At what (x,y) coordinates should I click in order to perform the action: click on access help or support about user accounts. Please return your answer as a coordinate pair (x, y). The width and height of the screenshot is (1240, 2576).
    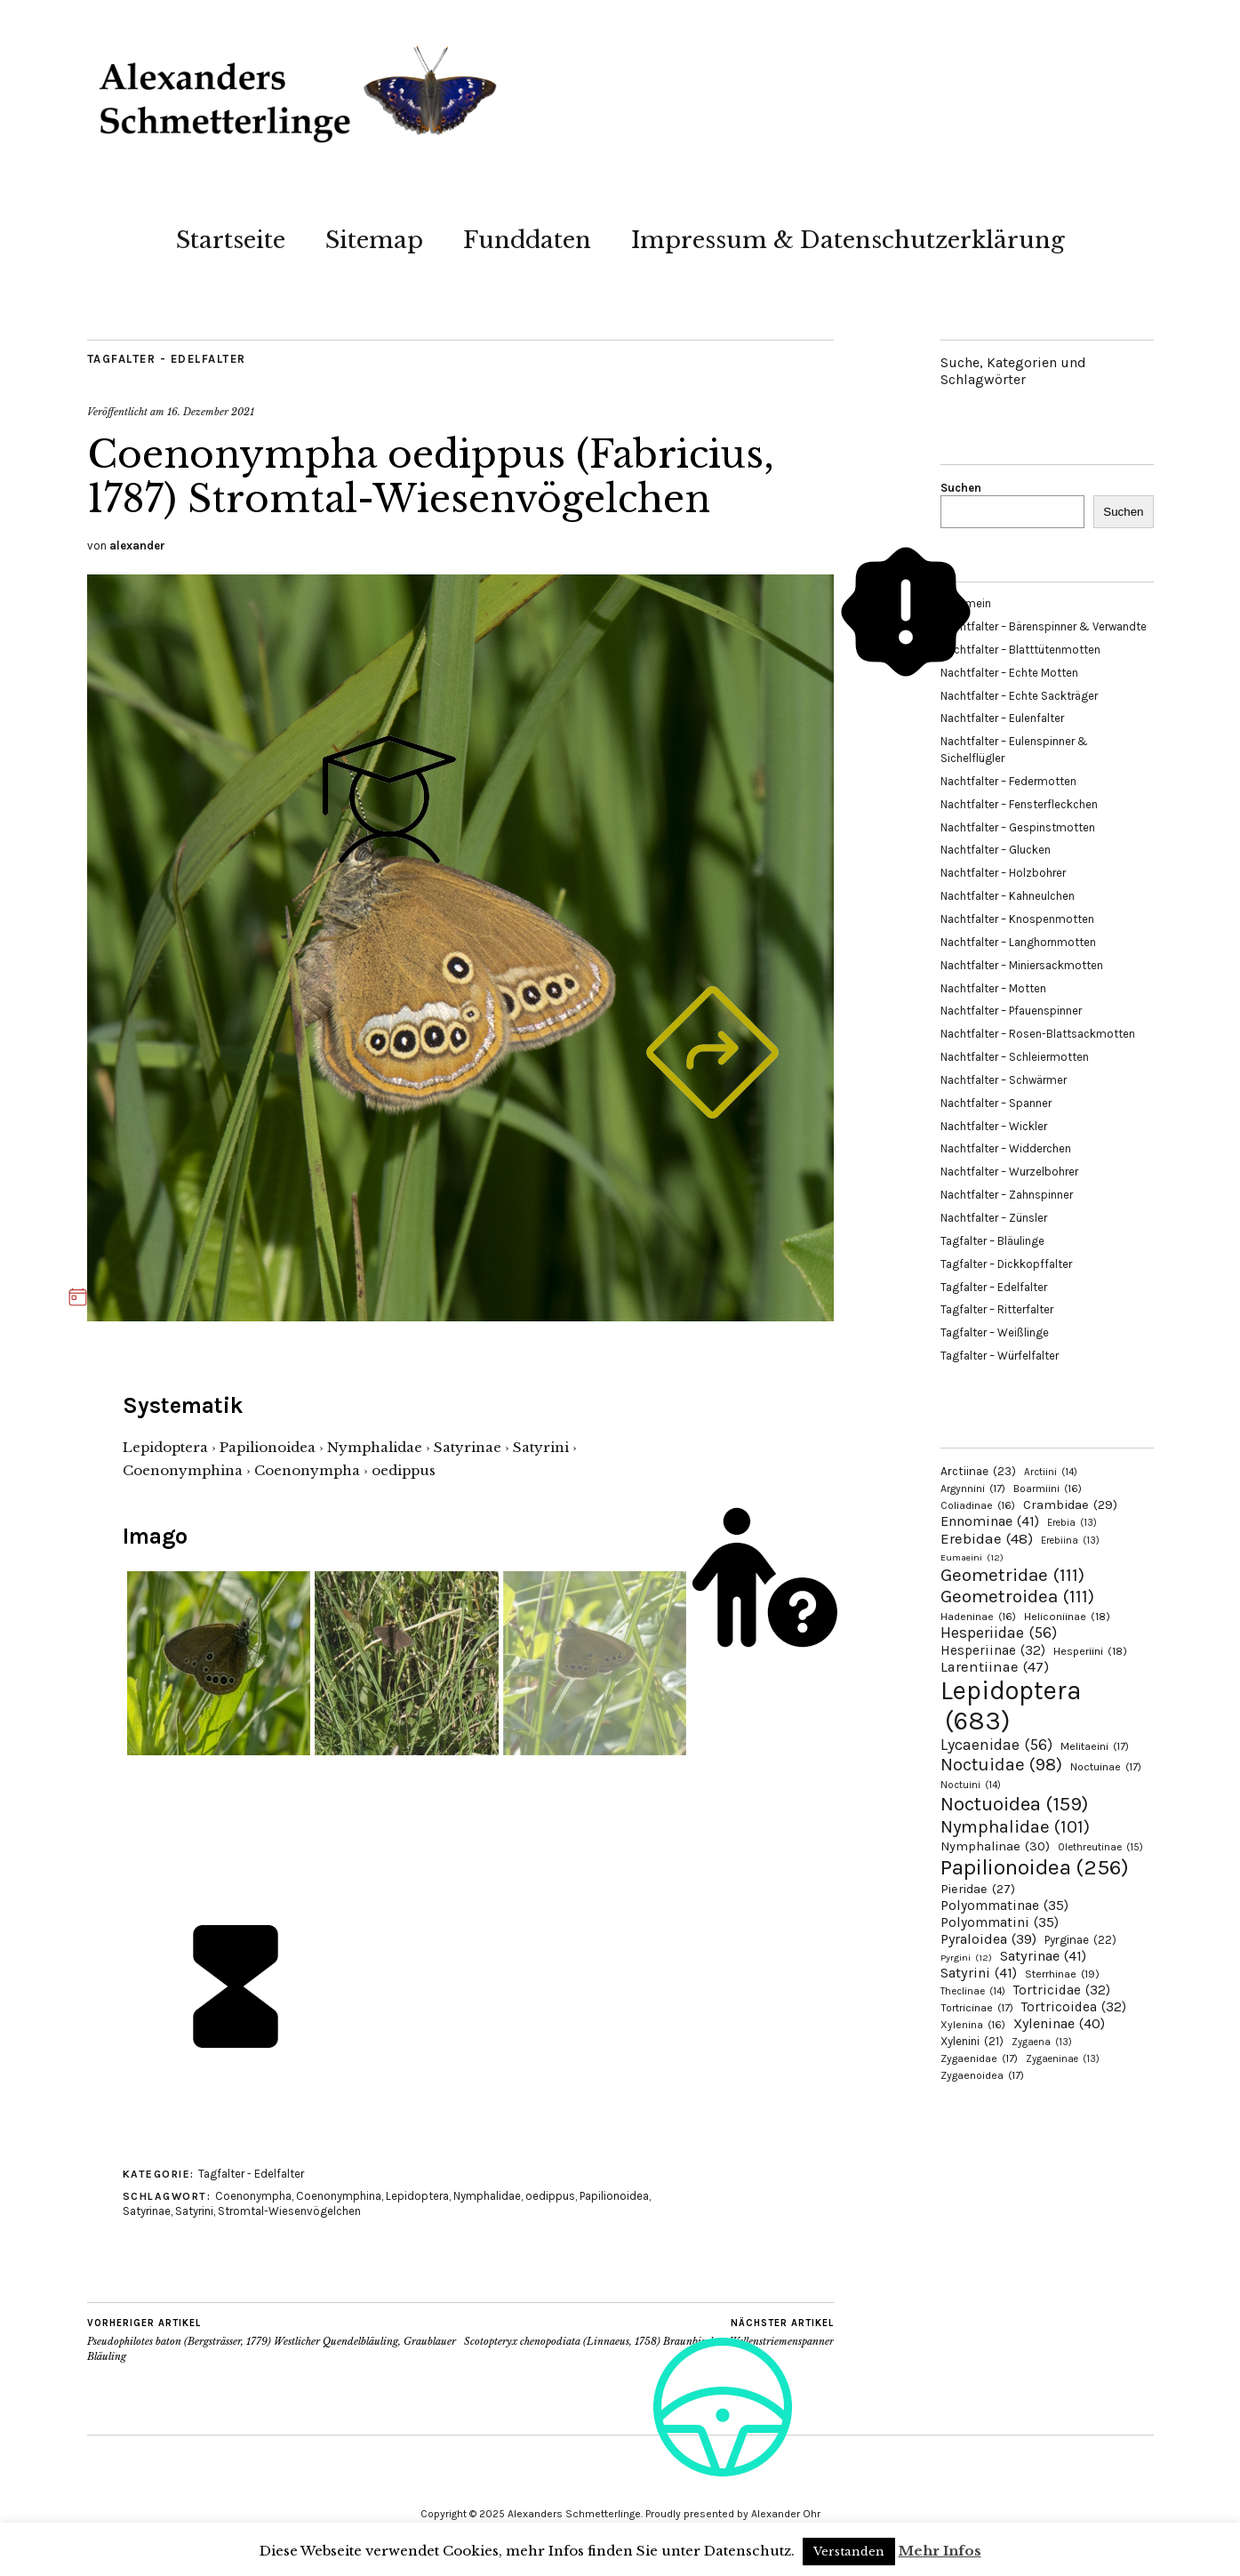
    Looking at the image, I should click on (760, 1577).